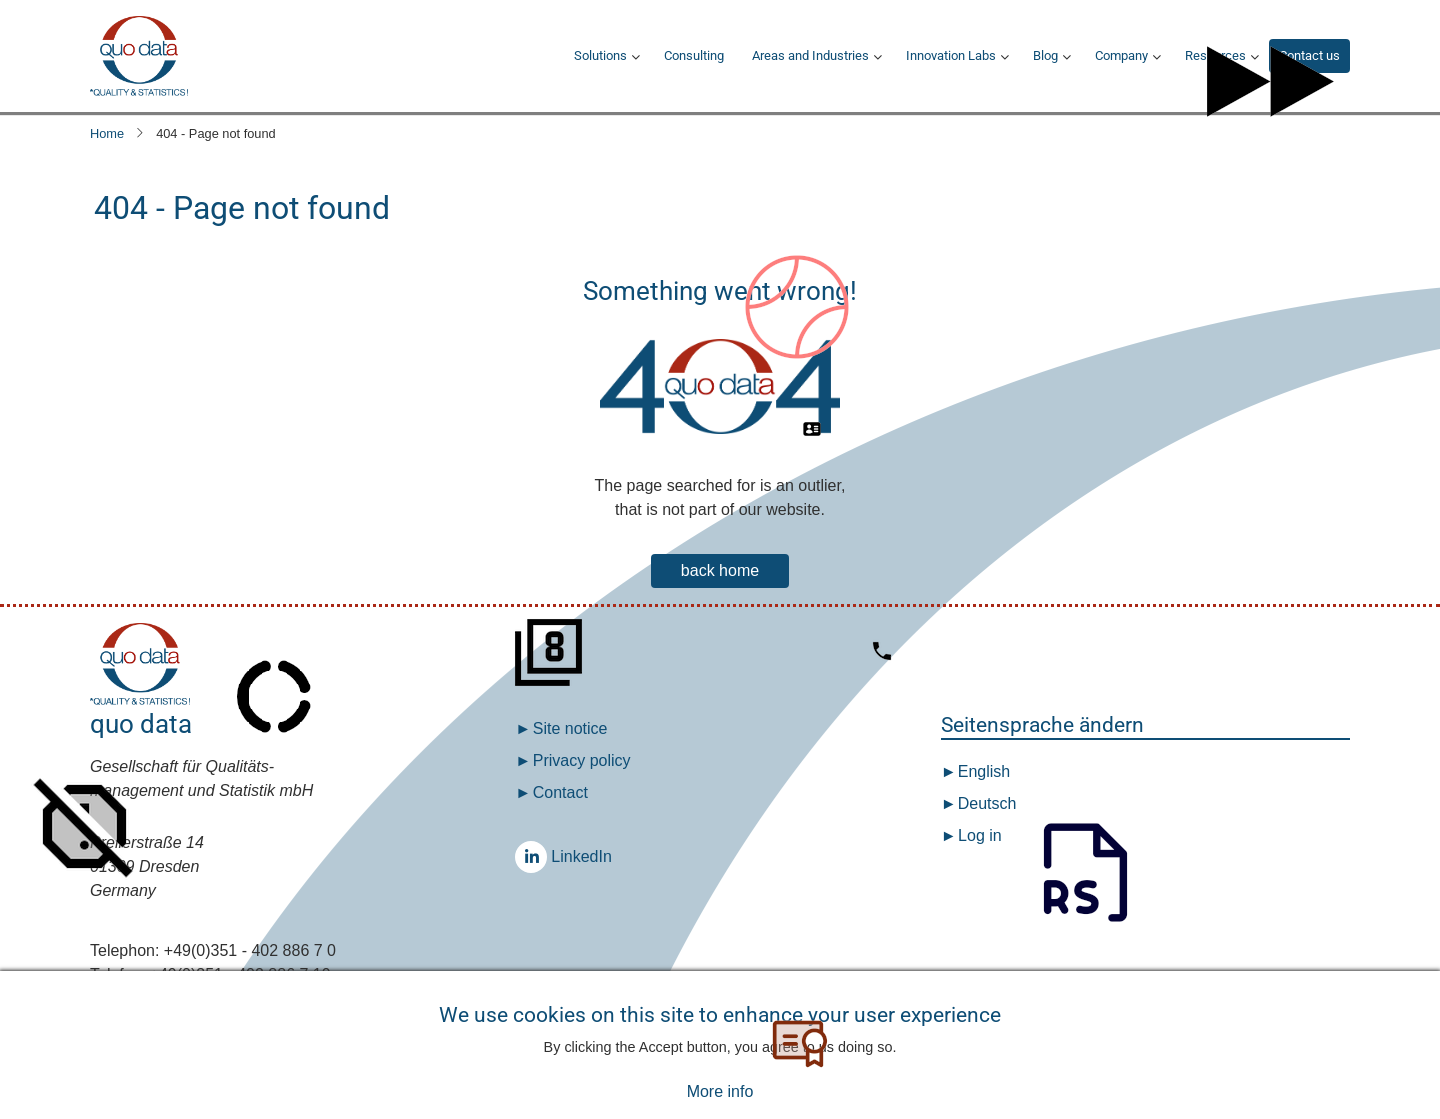 Image resolution: width=1440 pixels, height=1119 pixels. I want to click on make a phone call, so click(882, 651).